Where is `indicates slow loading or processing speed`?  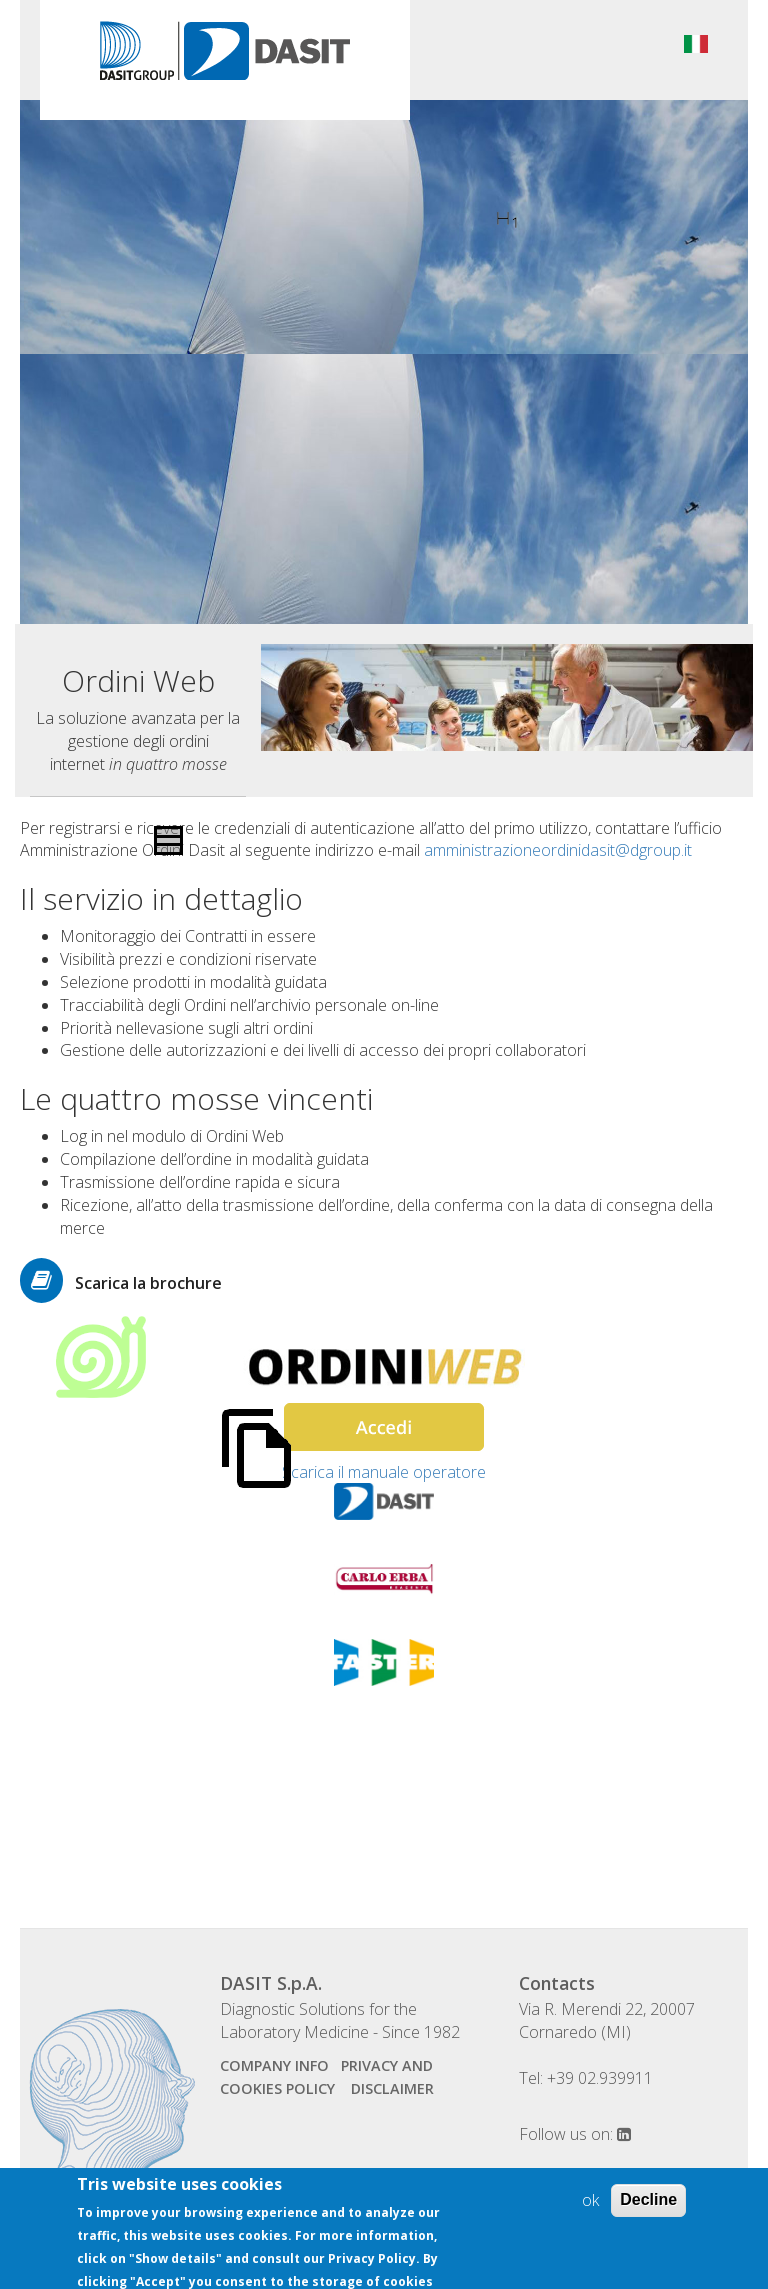 indicates slow loading or processing speed is located at coordinates (101, 1357).